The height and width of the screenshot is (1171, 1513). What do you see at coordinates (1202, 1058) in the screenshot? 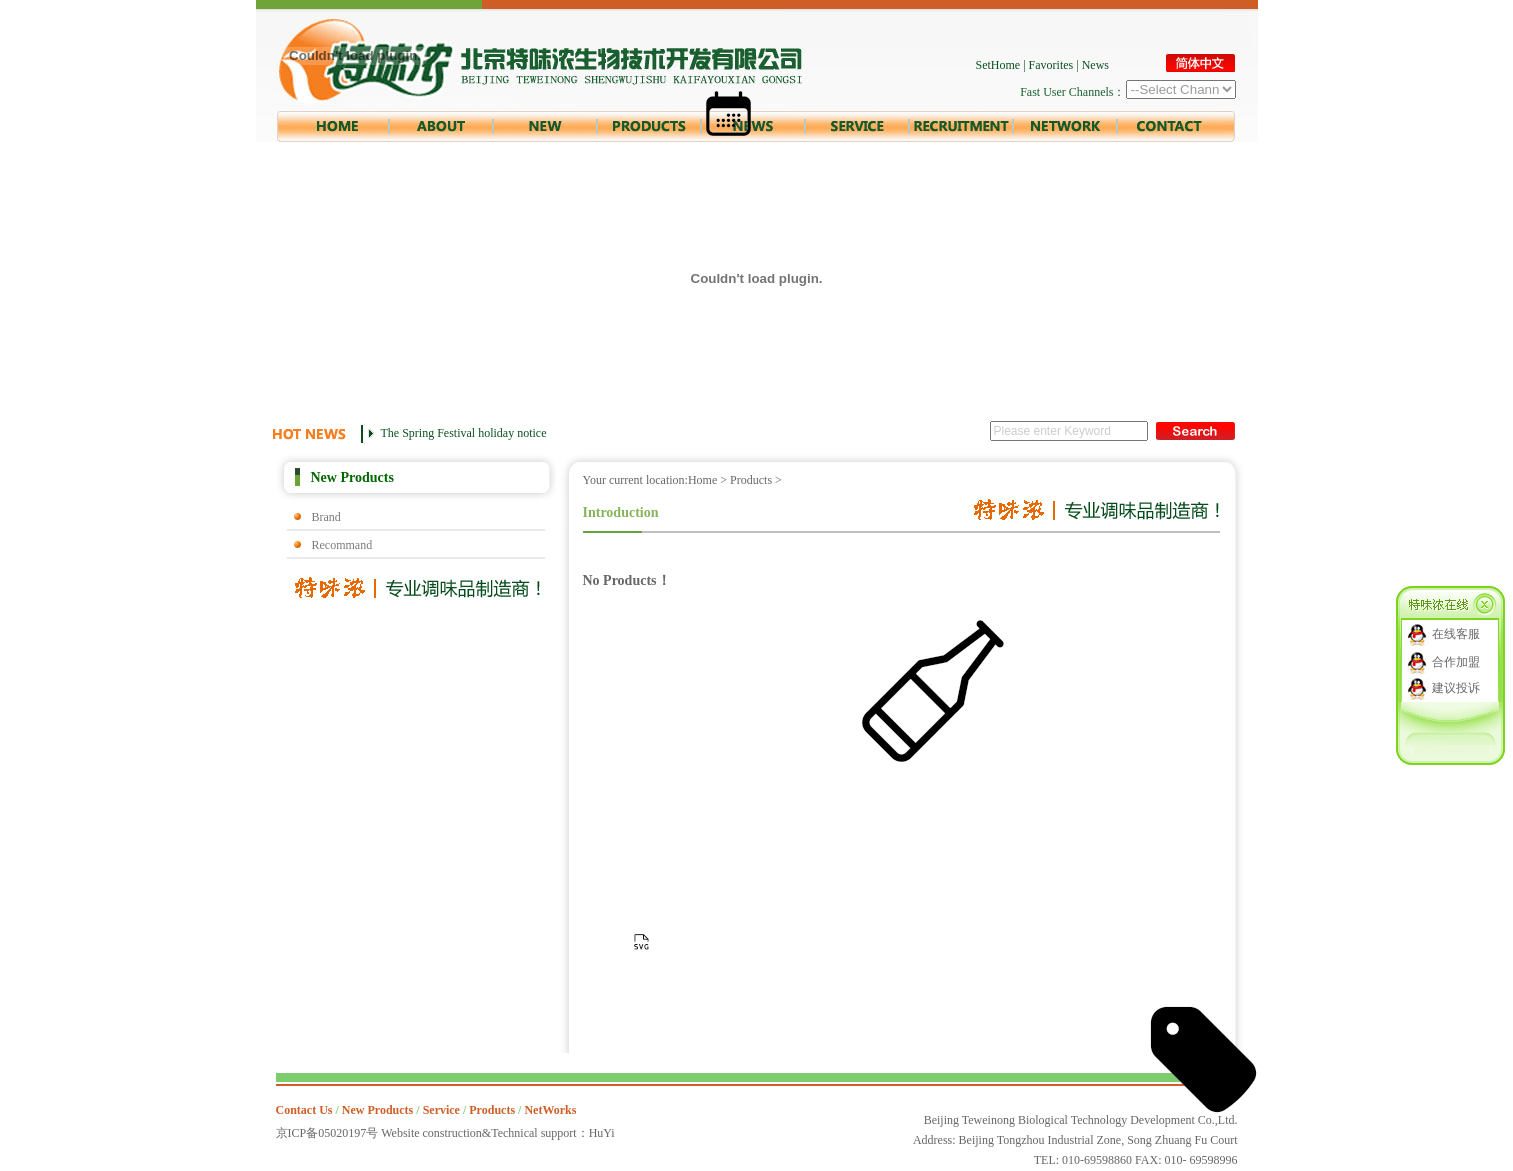
I see `add a tag or label to an item` at bounding box center [1202, 1058].